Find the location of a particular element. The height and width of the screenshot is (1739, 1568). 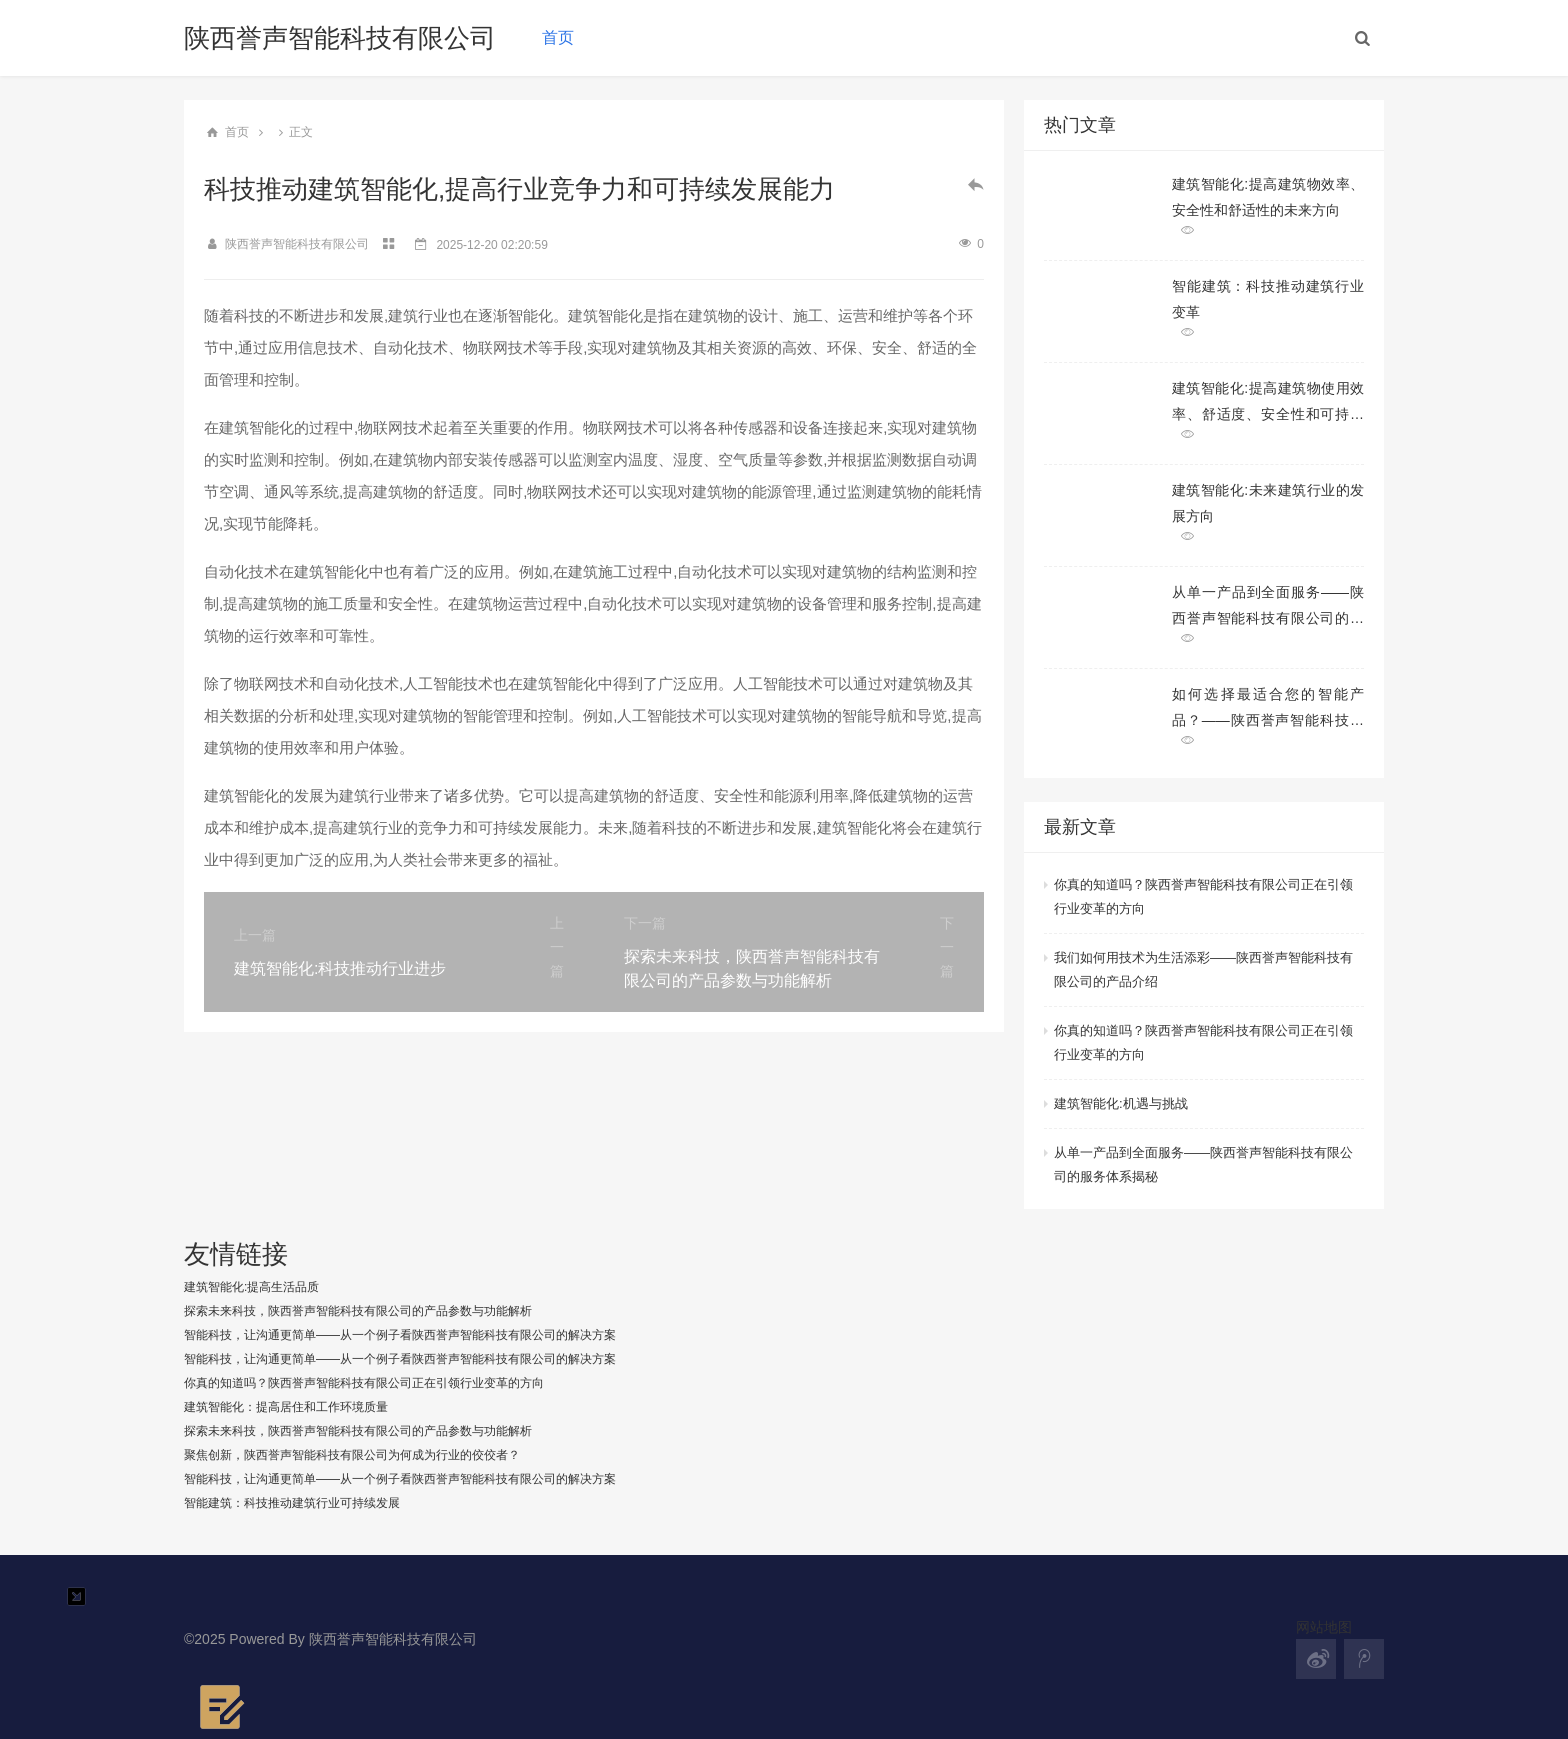

navigate to the next item diagonally is located at coordinates (76, 1596).